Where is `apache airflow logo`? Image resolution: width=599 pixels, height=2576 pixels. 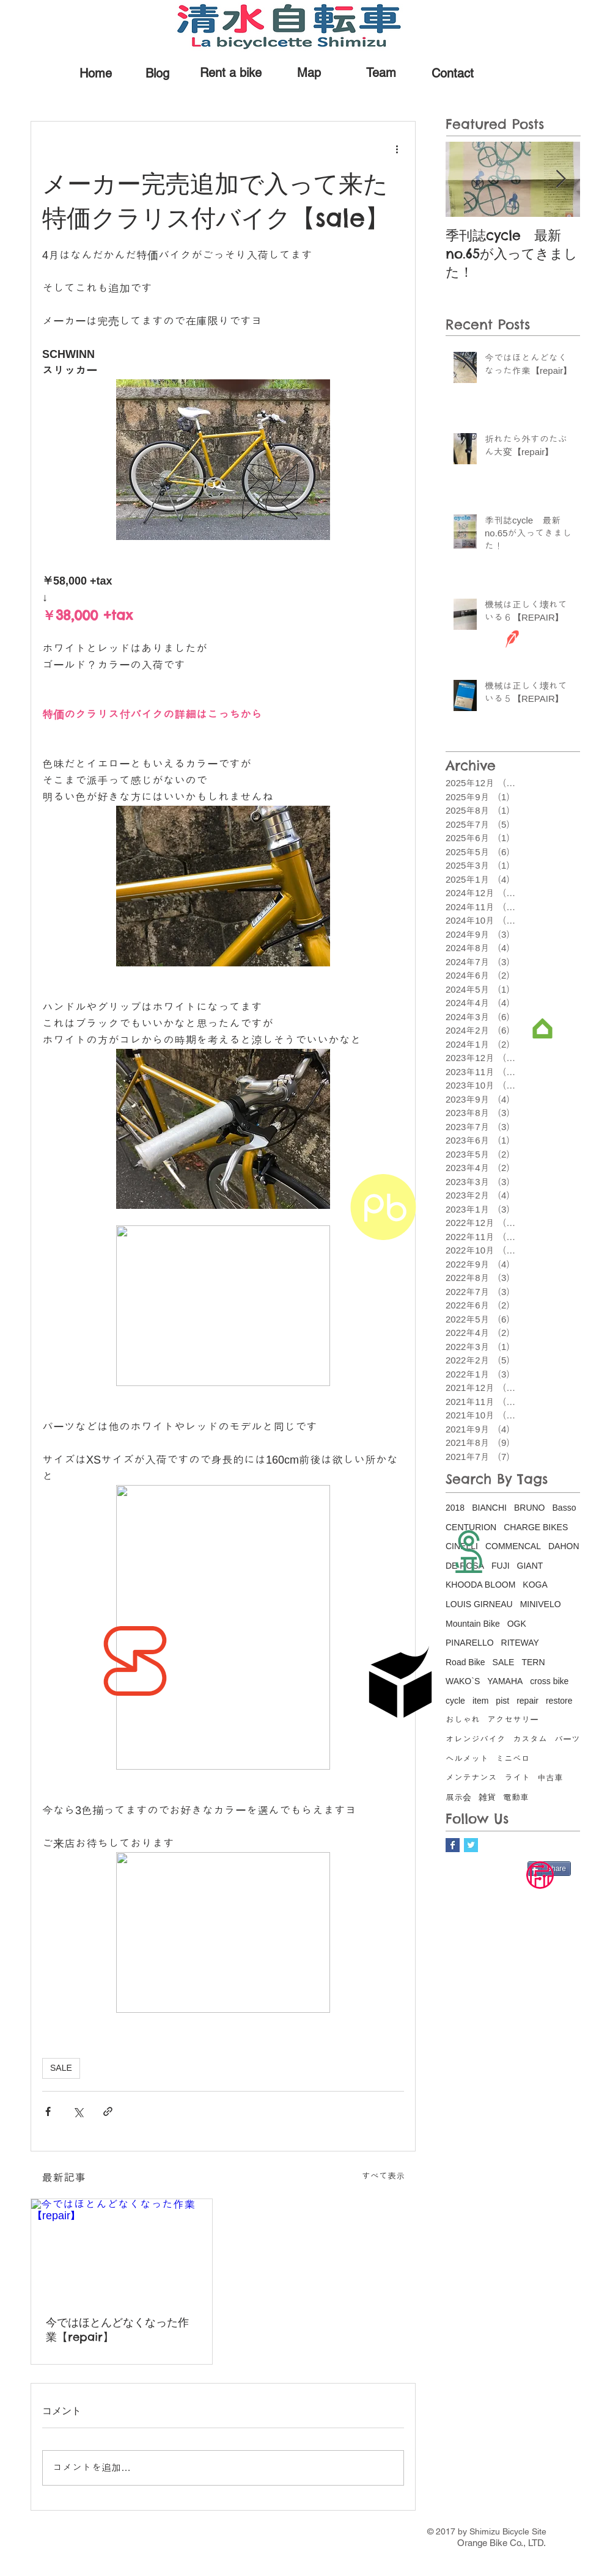
apache airflow logo is located at coordinates (270, 491).